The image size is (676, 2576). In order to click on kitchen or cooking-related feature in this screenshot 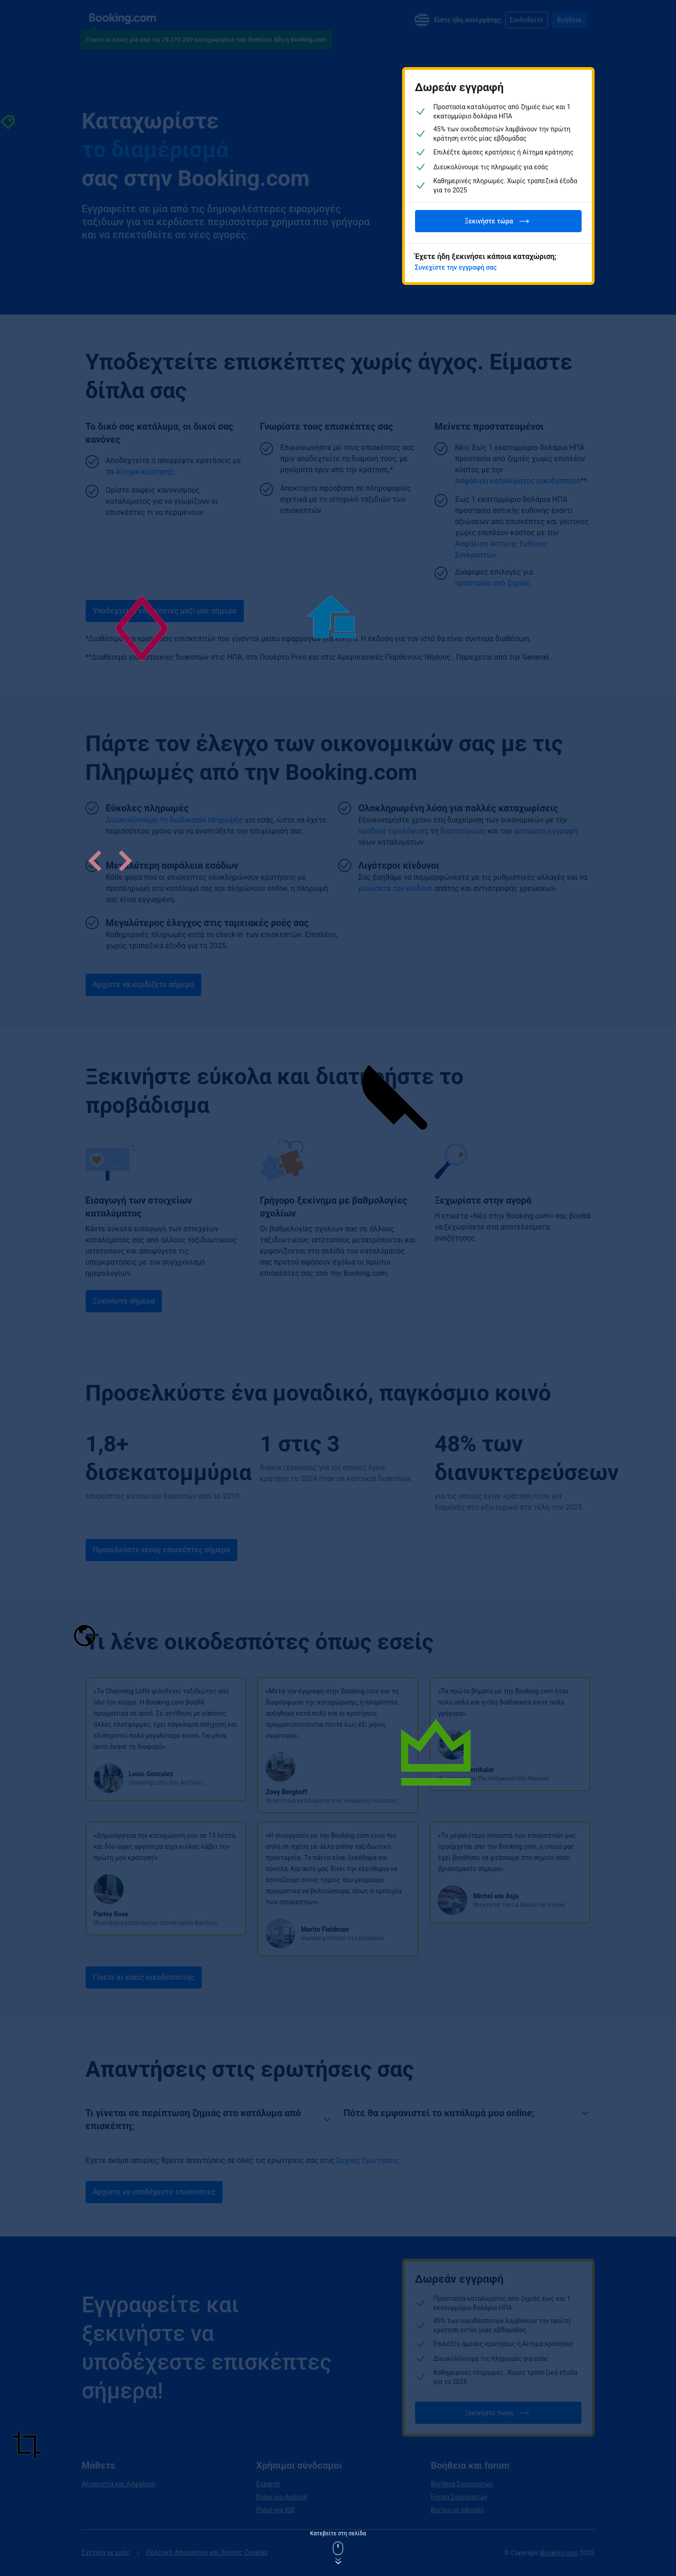, I will do `click(393, 1098)`.